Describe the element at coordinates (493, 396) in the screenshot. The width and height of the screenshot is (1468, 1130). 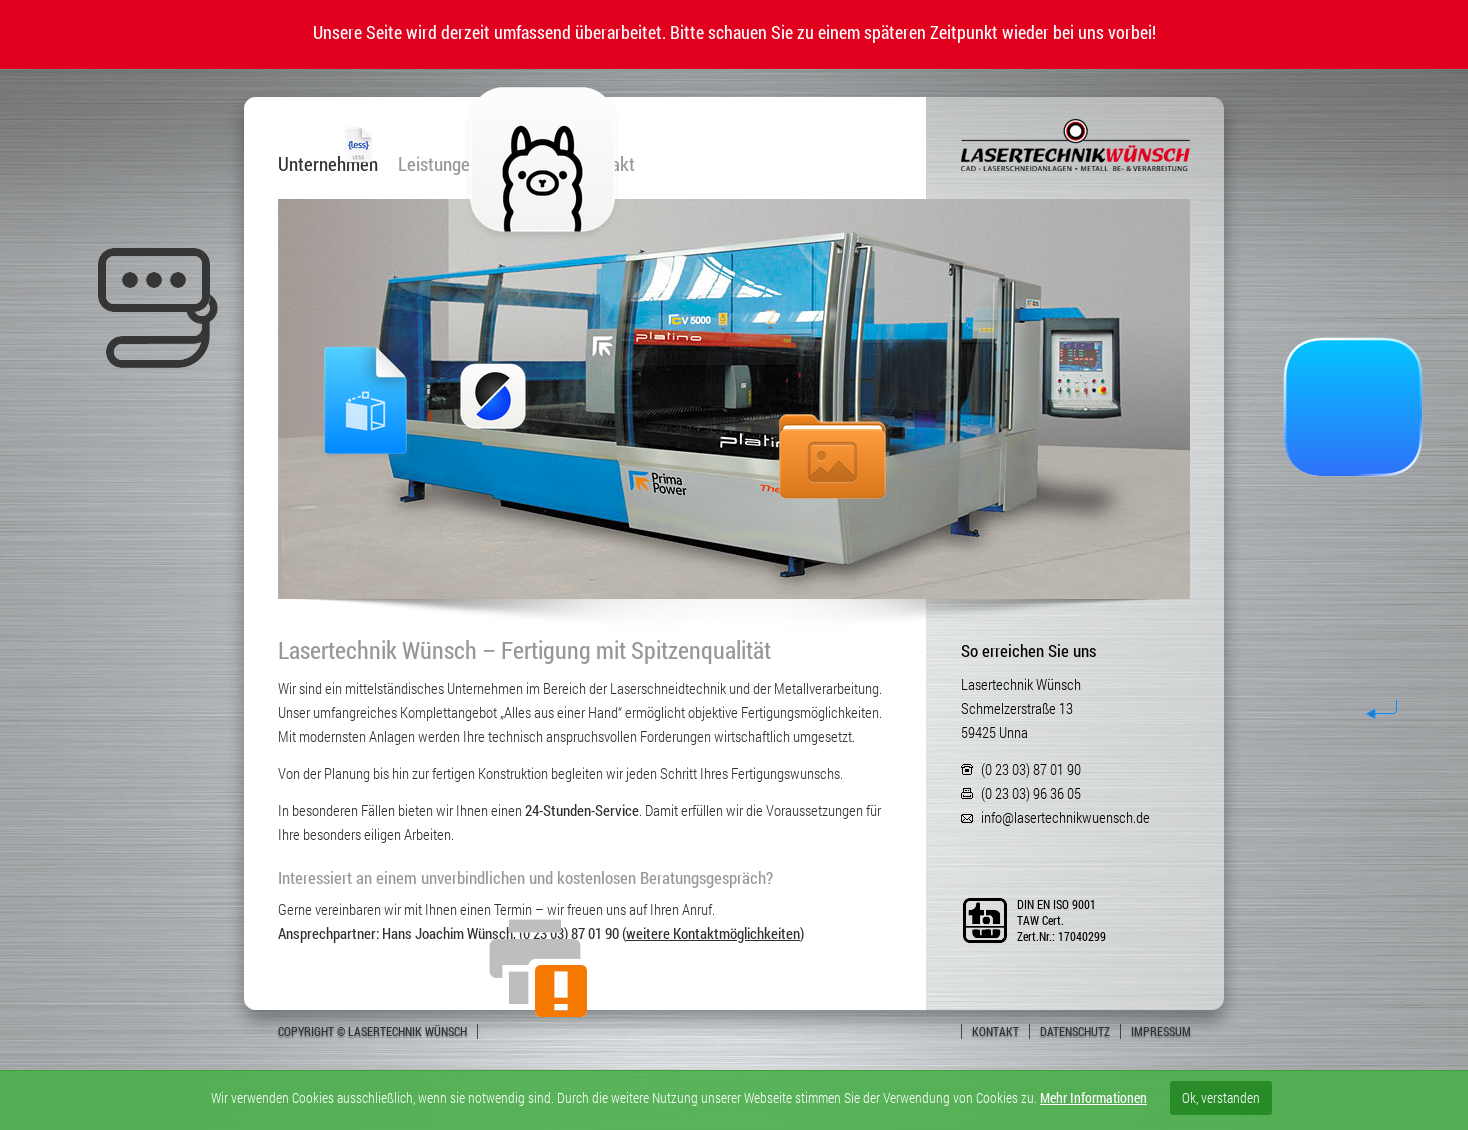
I see `open SuperSlicer 3D printing slicer application` at that location.